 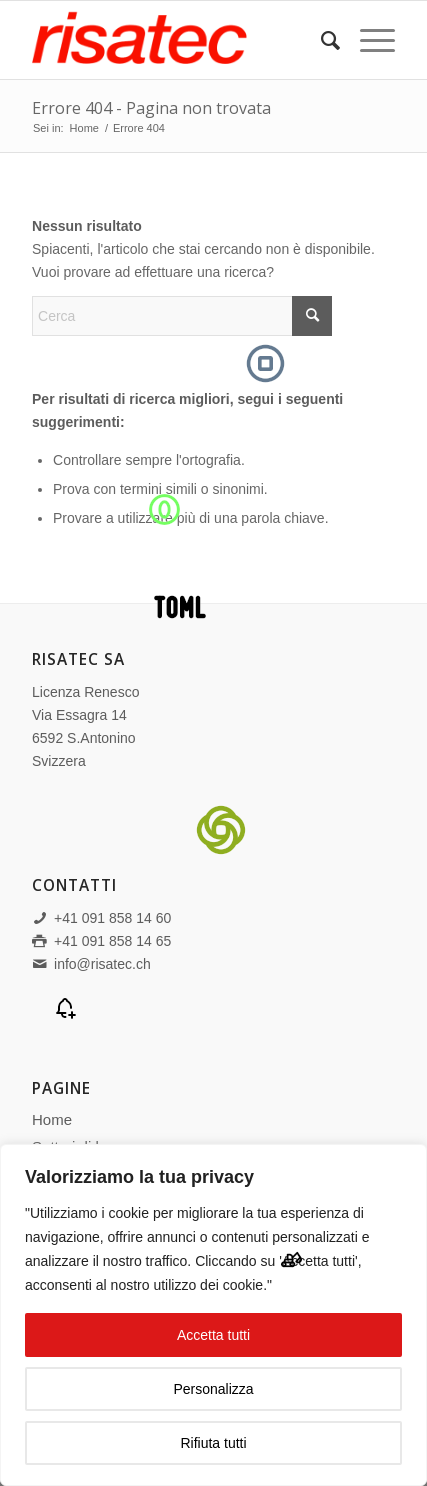 What do you see at coordinates (164, 509) in the screenshot?
I see `open opera browser` at bounding box center [164, 509].